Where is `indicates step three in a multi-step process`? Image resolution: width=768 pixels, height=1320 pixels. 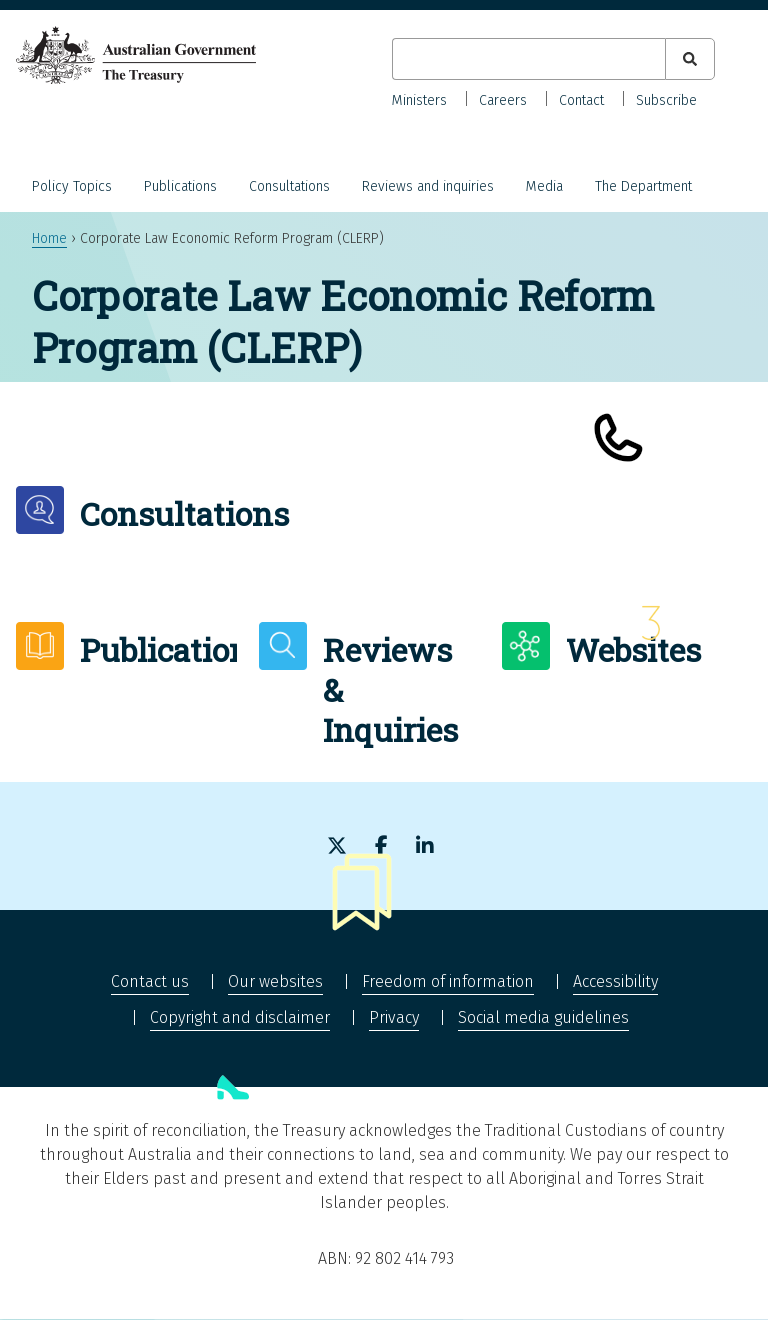 indicates step three in a multi-step process is located at coordinates (651, 623).